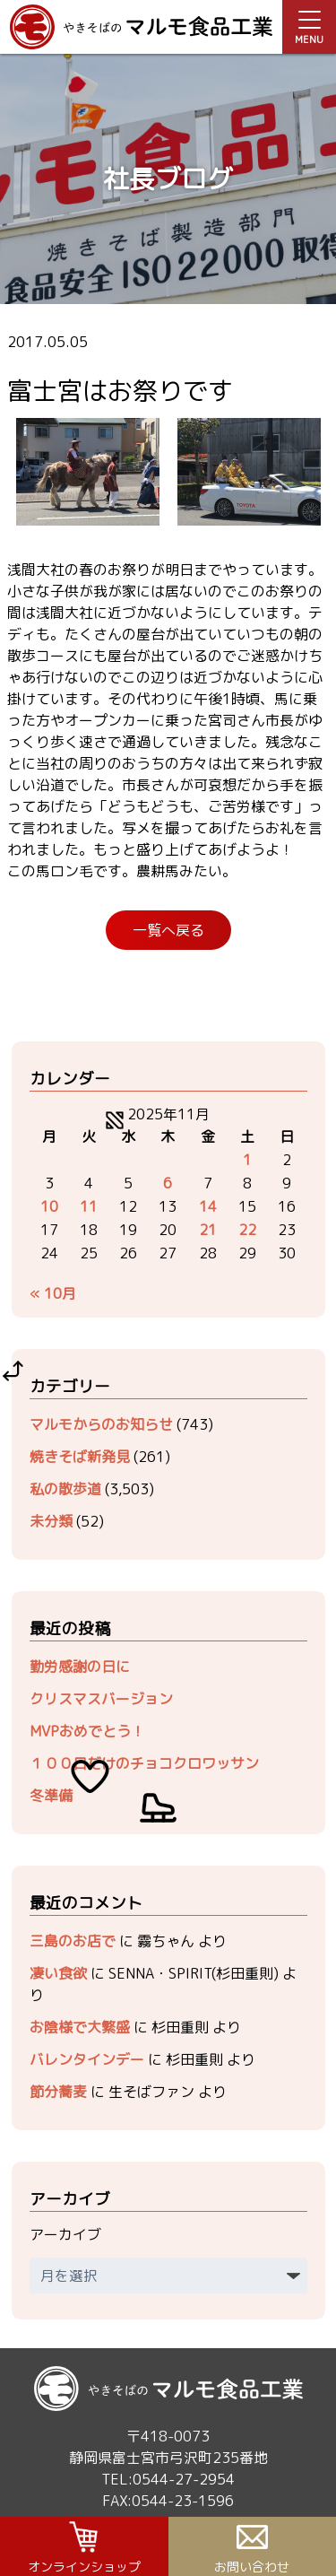  Describe the element at coordinates (158, 1807) in the screenshot. I see `view ice skating activities or rinks` at that location.